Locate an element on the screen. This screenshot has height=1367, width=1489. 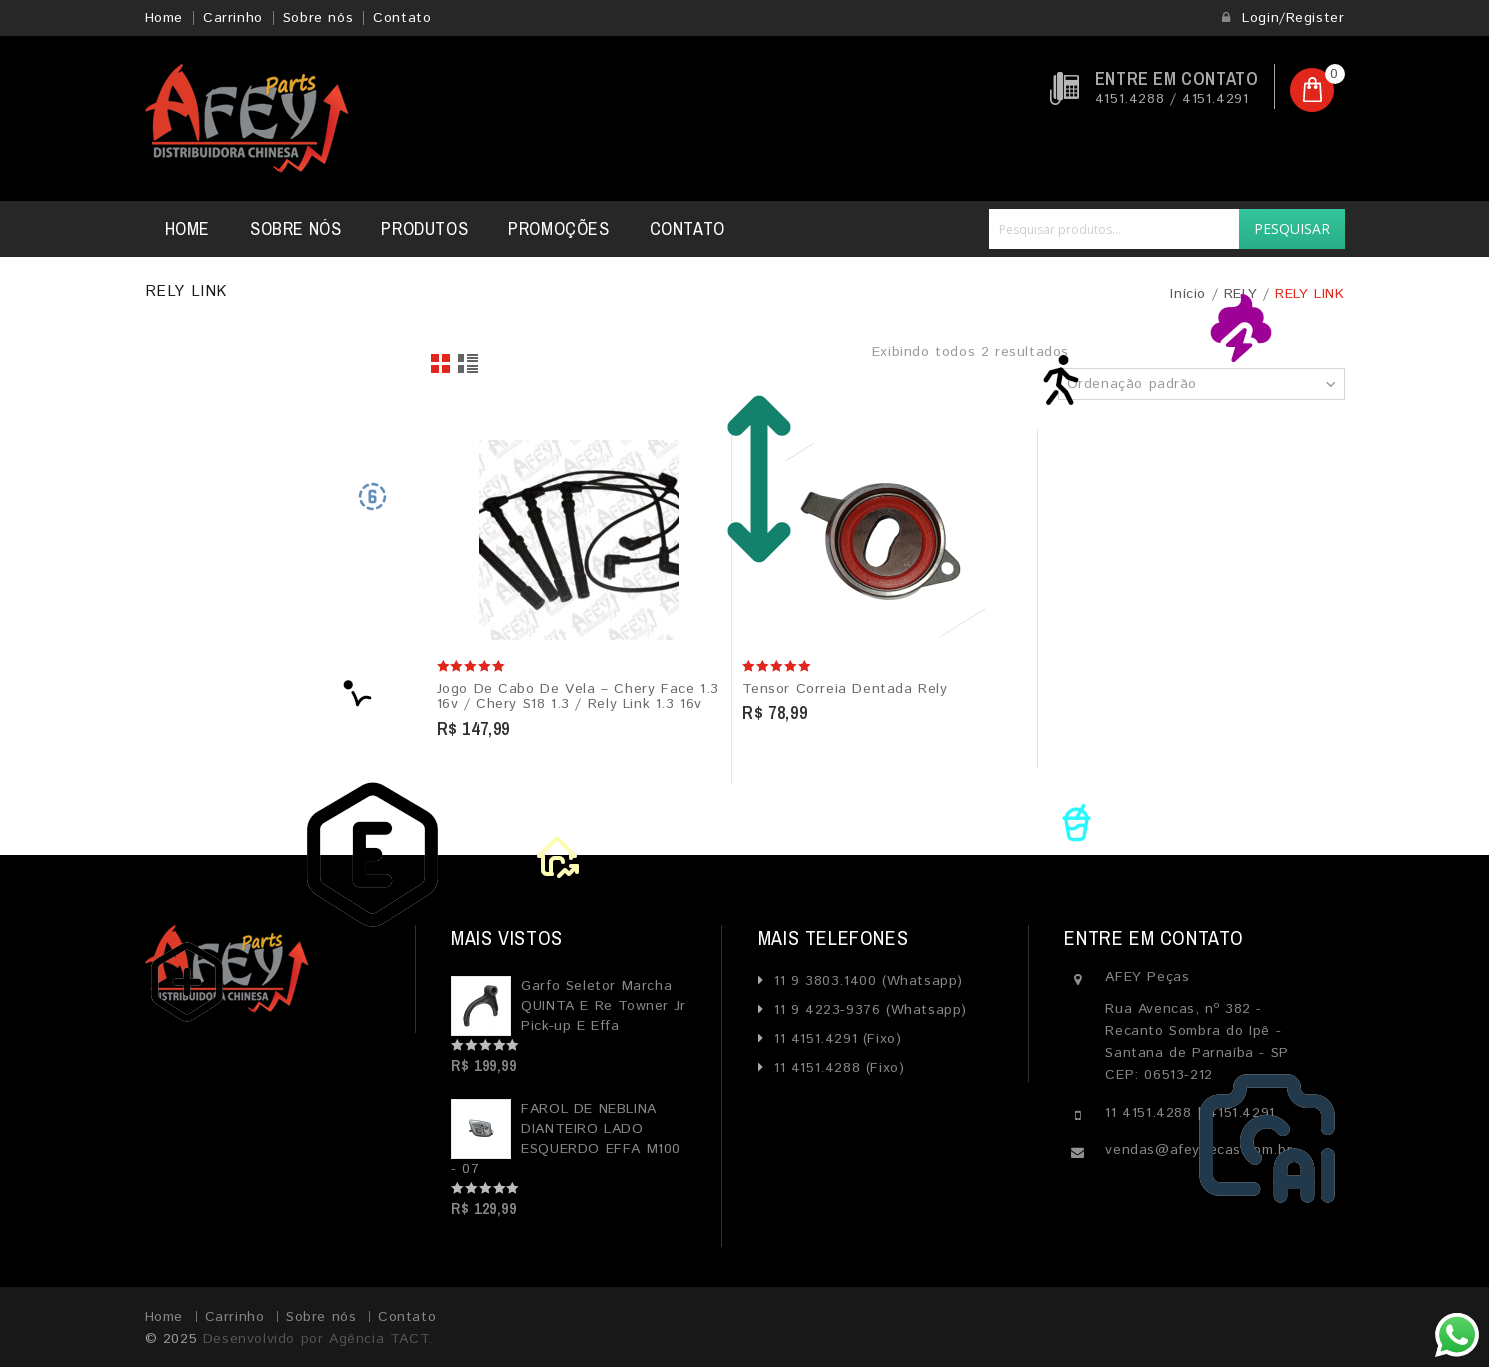
access AI-powered camera features is located at coordinates (1267, 1135).